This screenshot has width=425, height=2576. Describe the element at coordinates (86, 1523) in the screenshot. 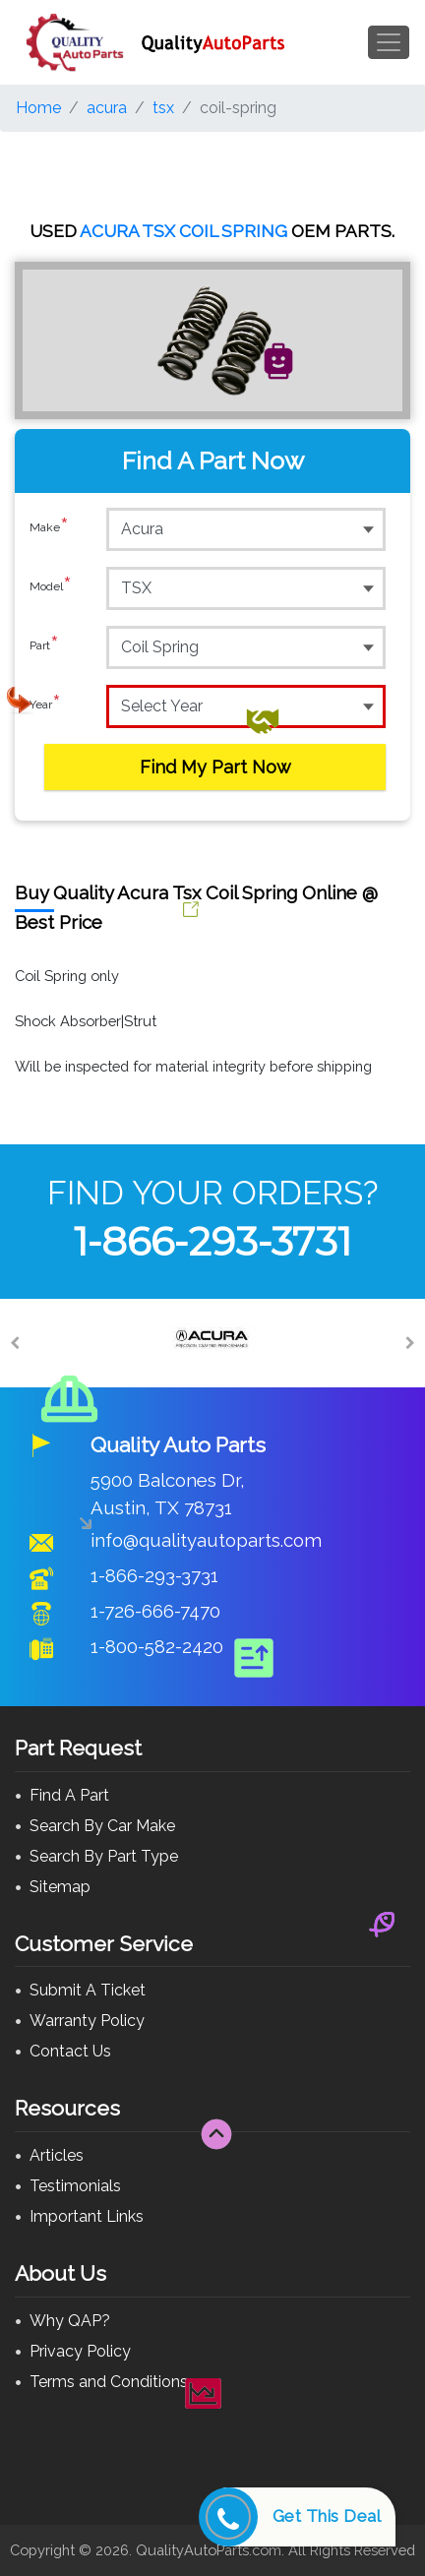

I see `navigate to the next item below` at that location.